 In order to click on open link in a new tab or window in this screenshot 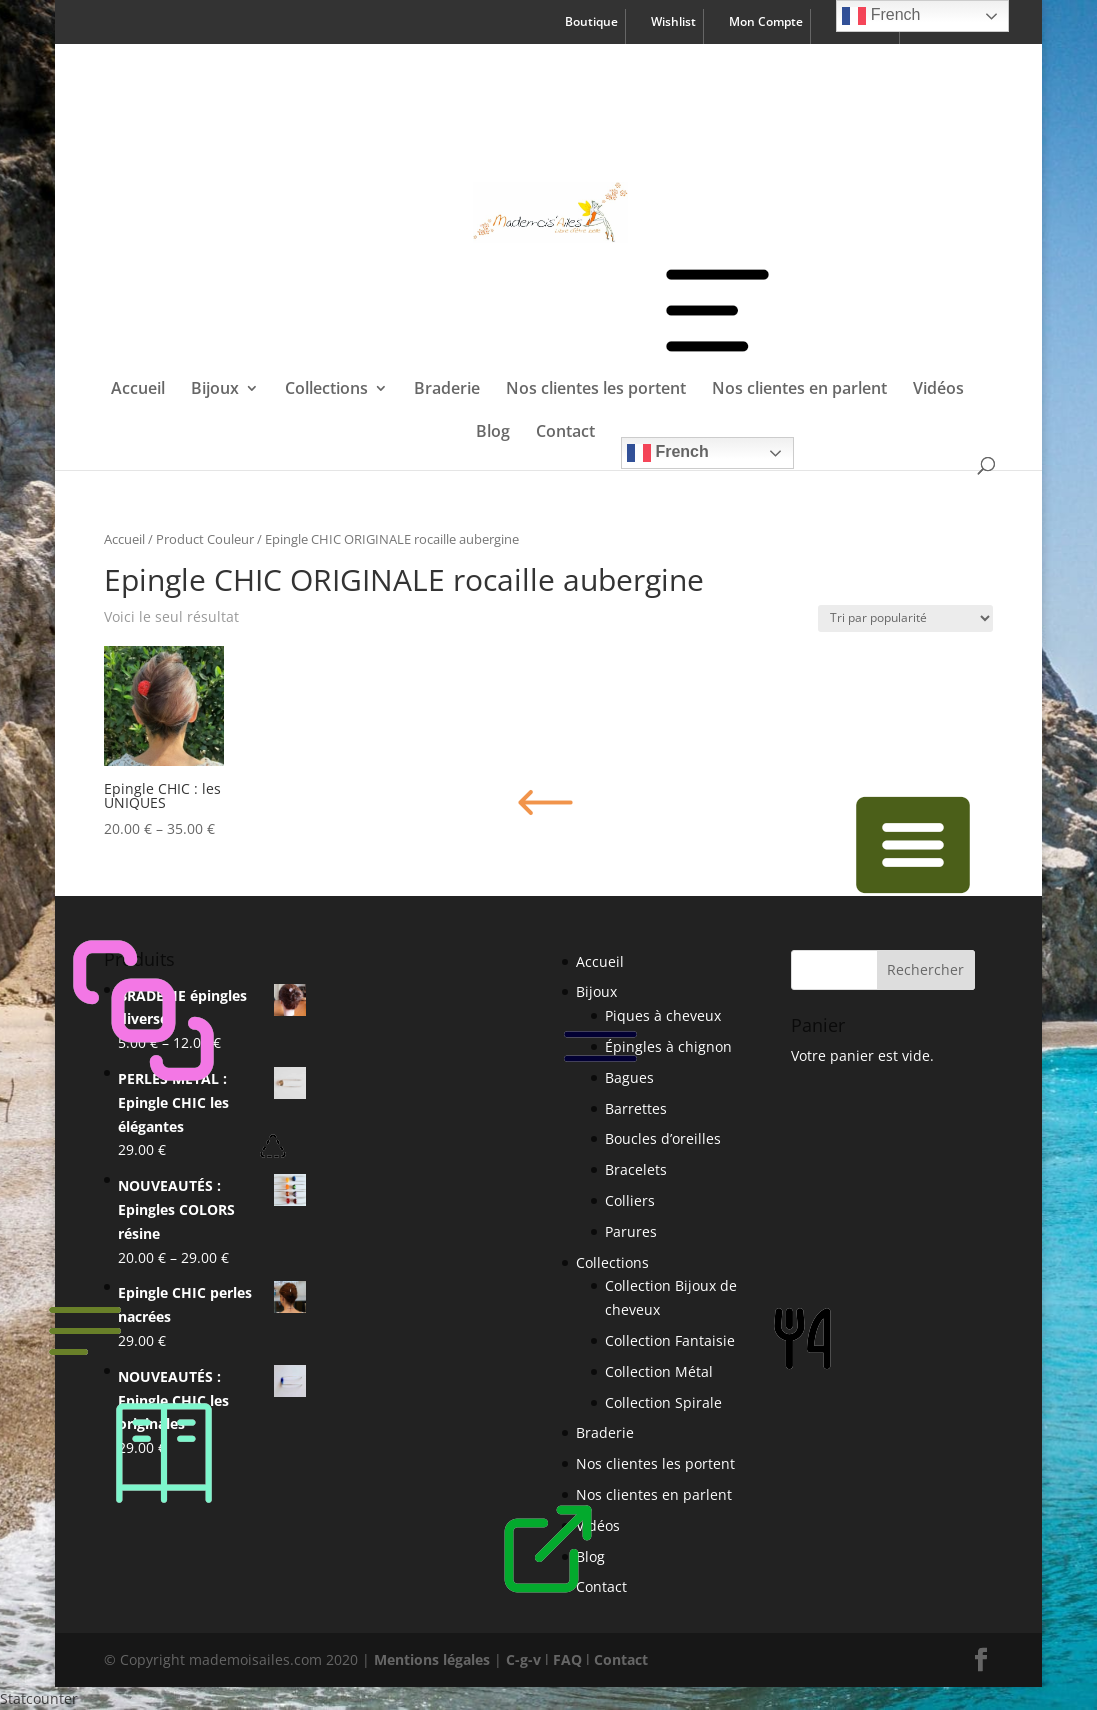, I will do `click(548, 1549)`.